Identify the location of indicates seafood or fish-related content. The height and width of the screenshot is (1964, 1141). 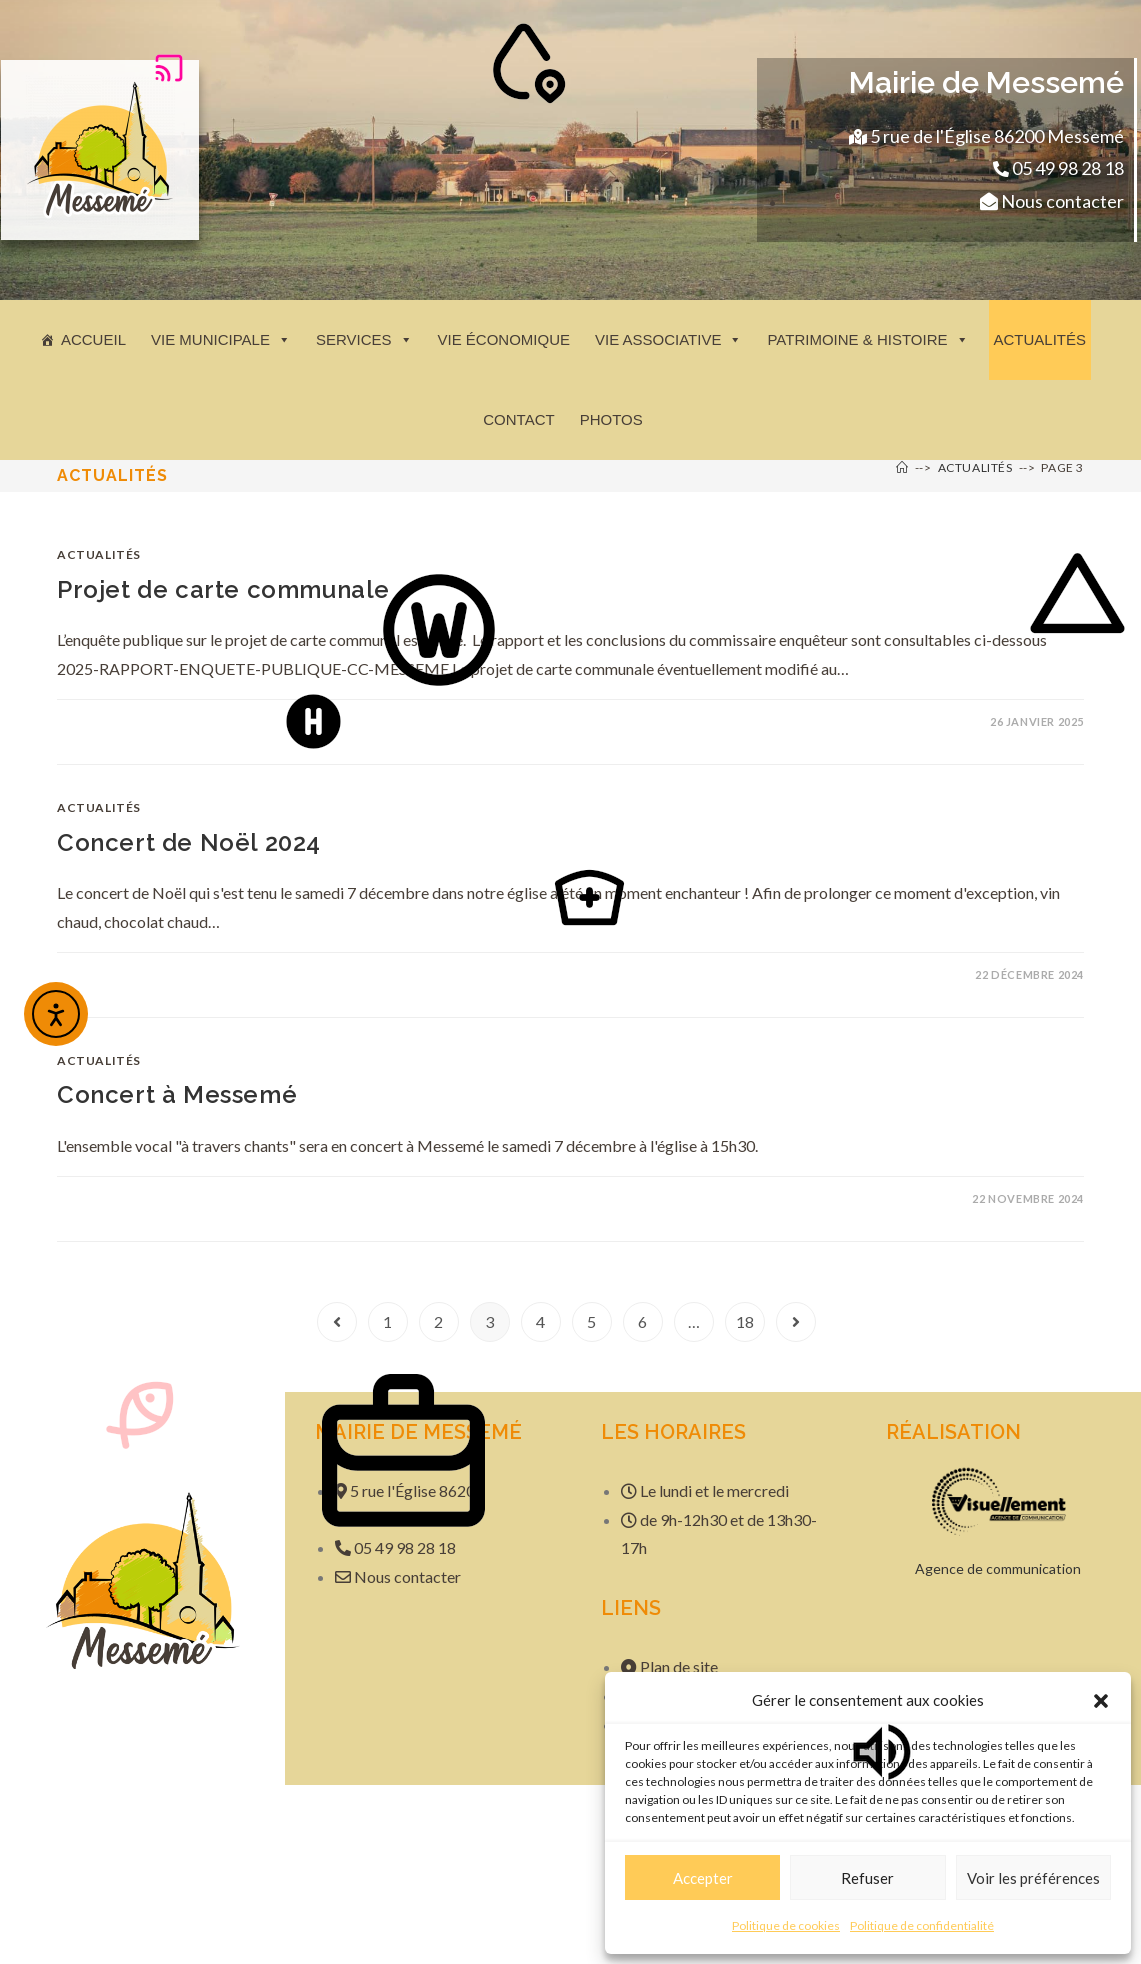
(142, 1413).